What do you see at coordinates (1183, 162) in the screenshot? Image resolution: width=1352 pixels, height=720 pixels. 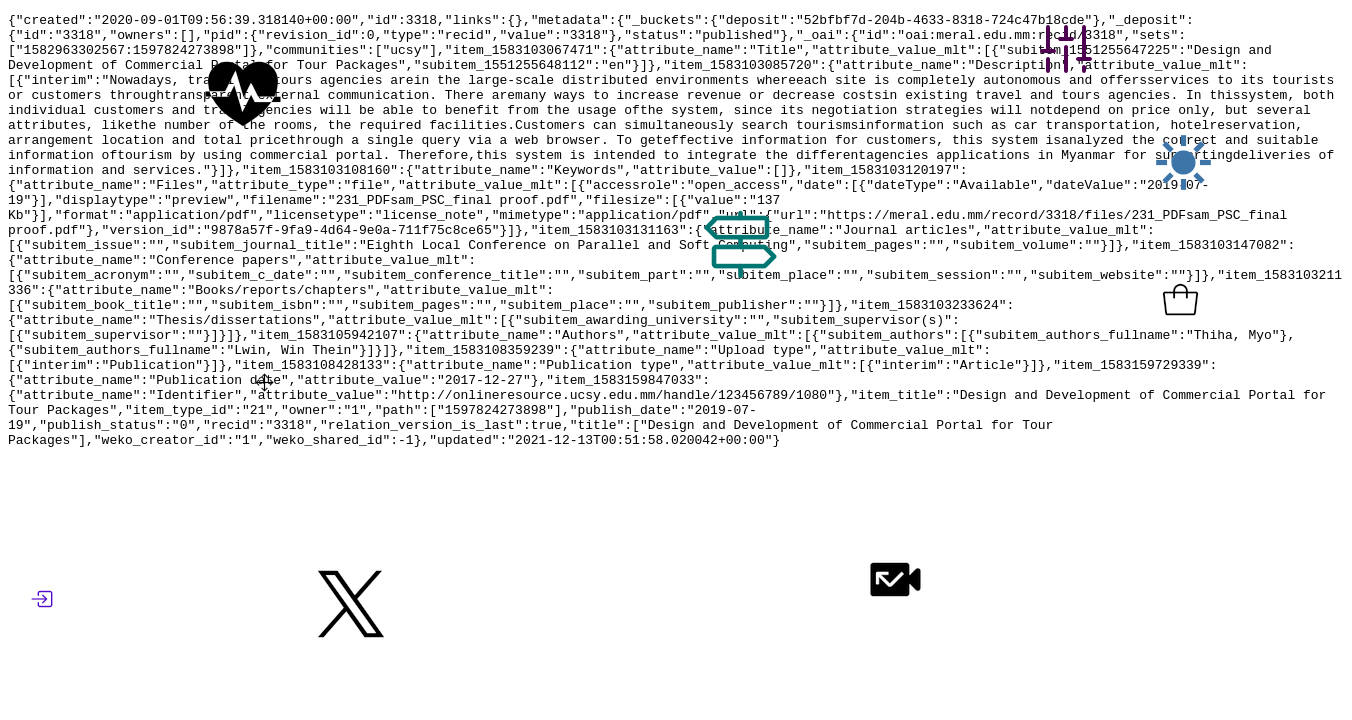 I see `toggle light mode or bright display` at bounding box center [1183, 162].